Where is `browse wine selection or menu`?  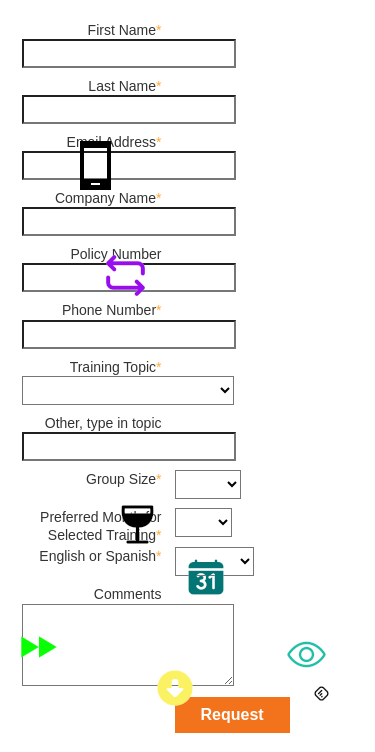 browse wine selection or menu is located at coordinates (137, 524).